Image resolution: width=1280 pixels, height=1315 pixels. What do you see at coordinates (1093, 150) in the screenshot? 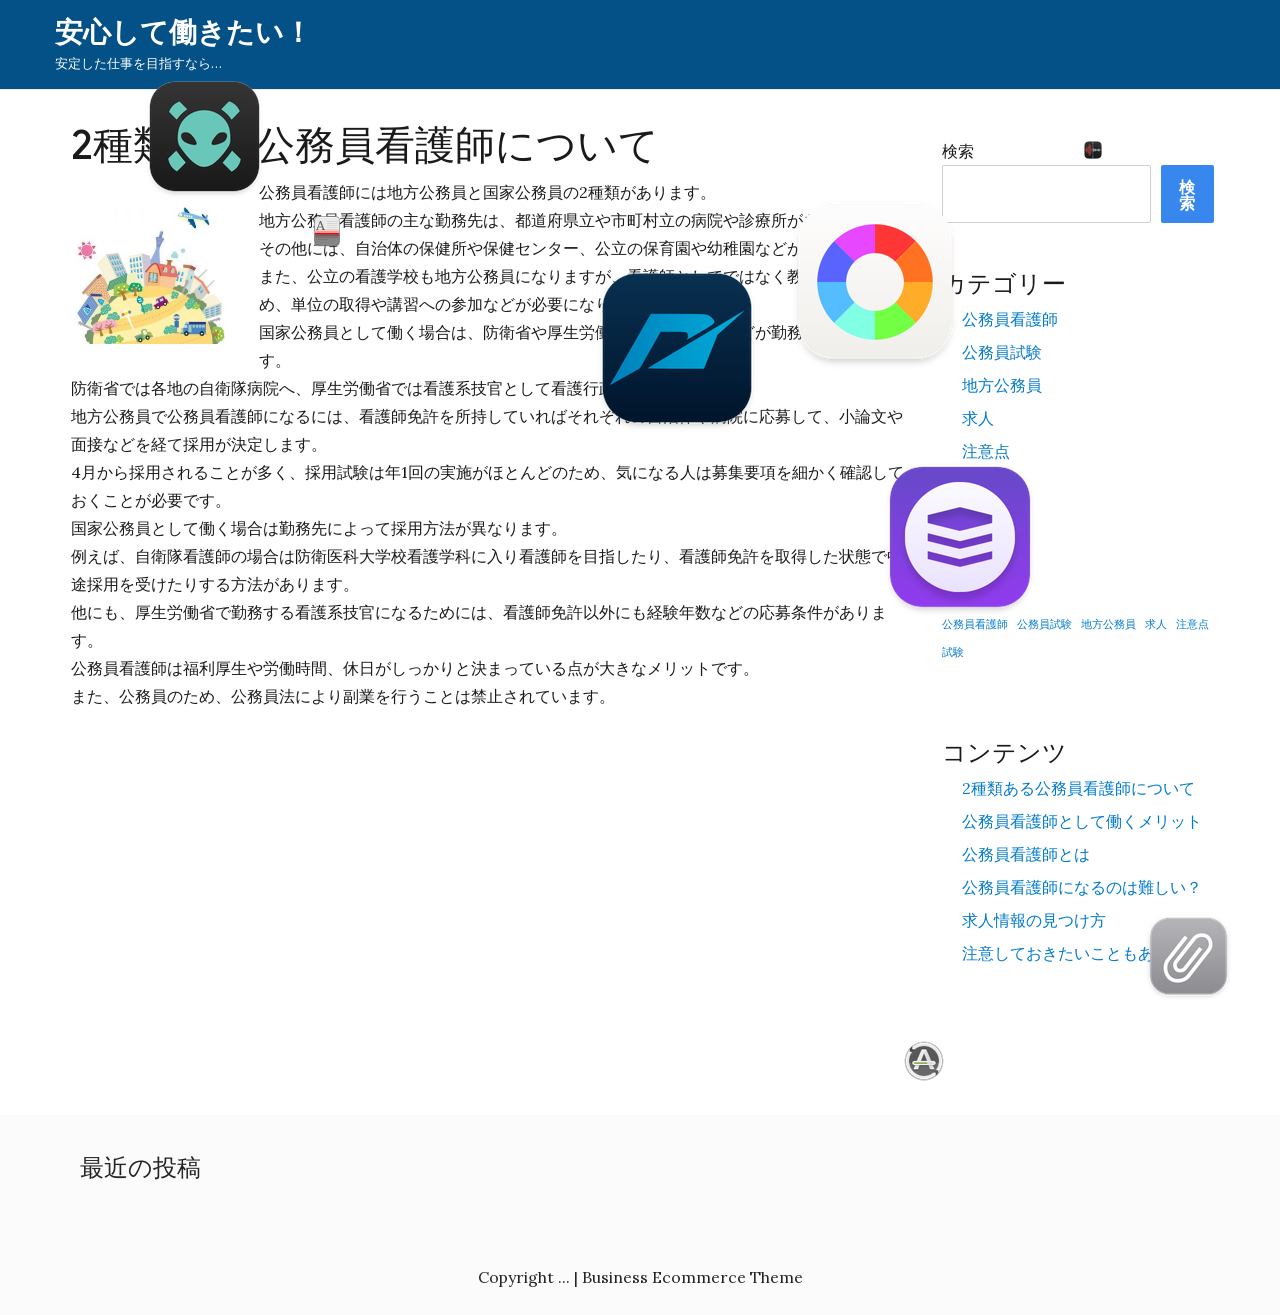
I see `open the sound recorder app` at bounding box center [1093, 150].